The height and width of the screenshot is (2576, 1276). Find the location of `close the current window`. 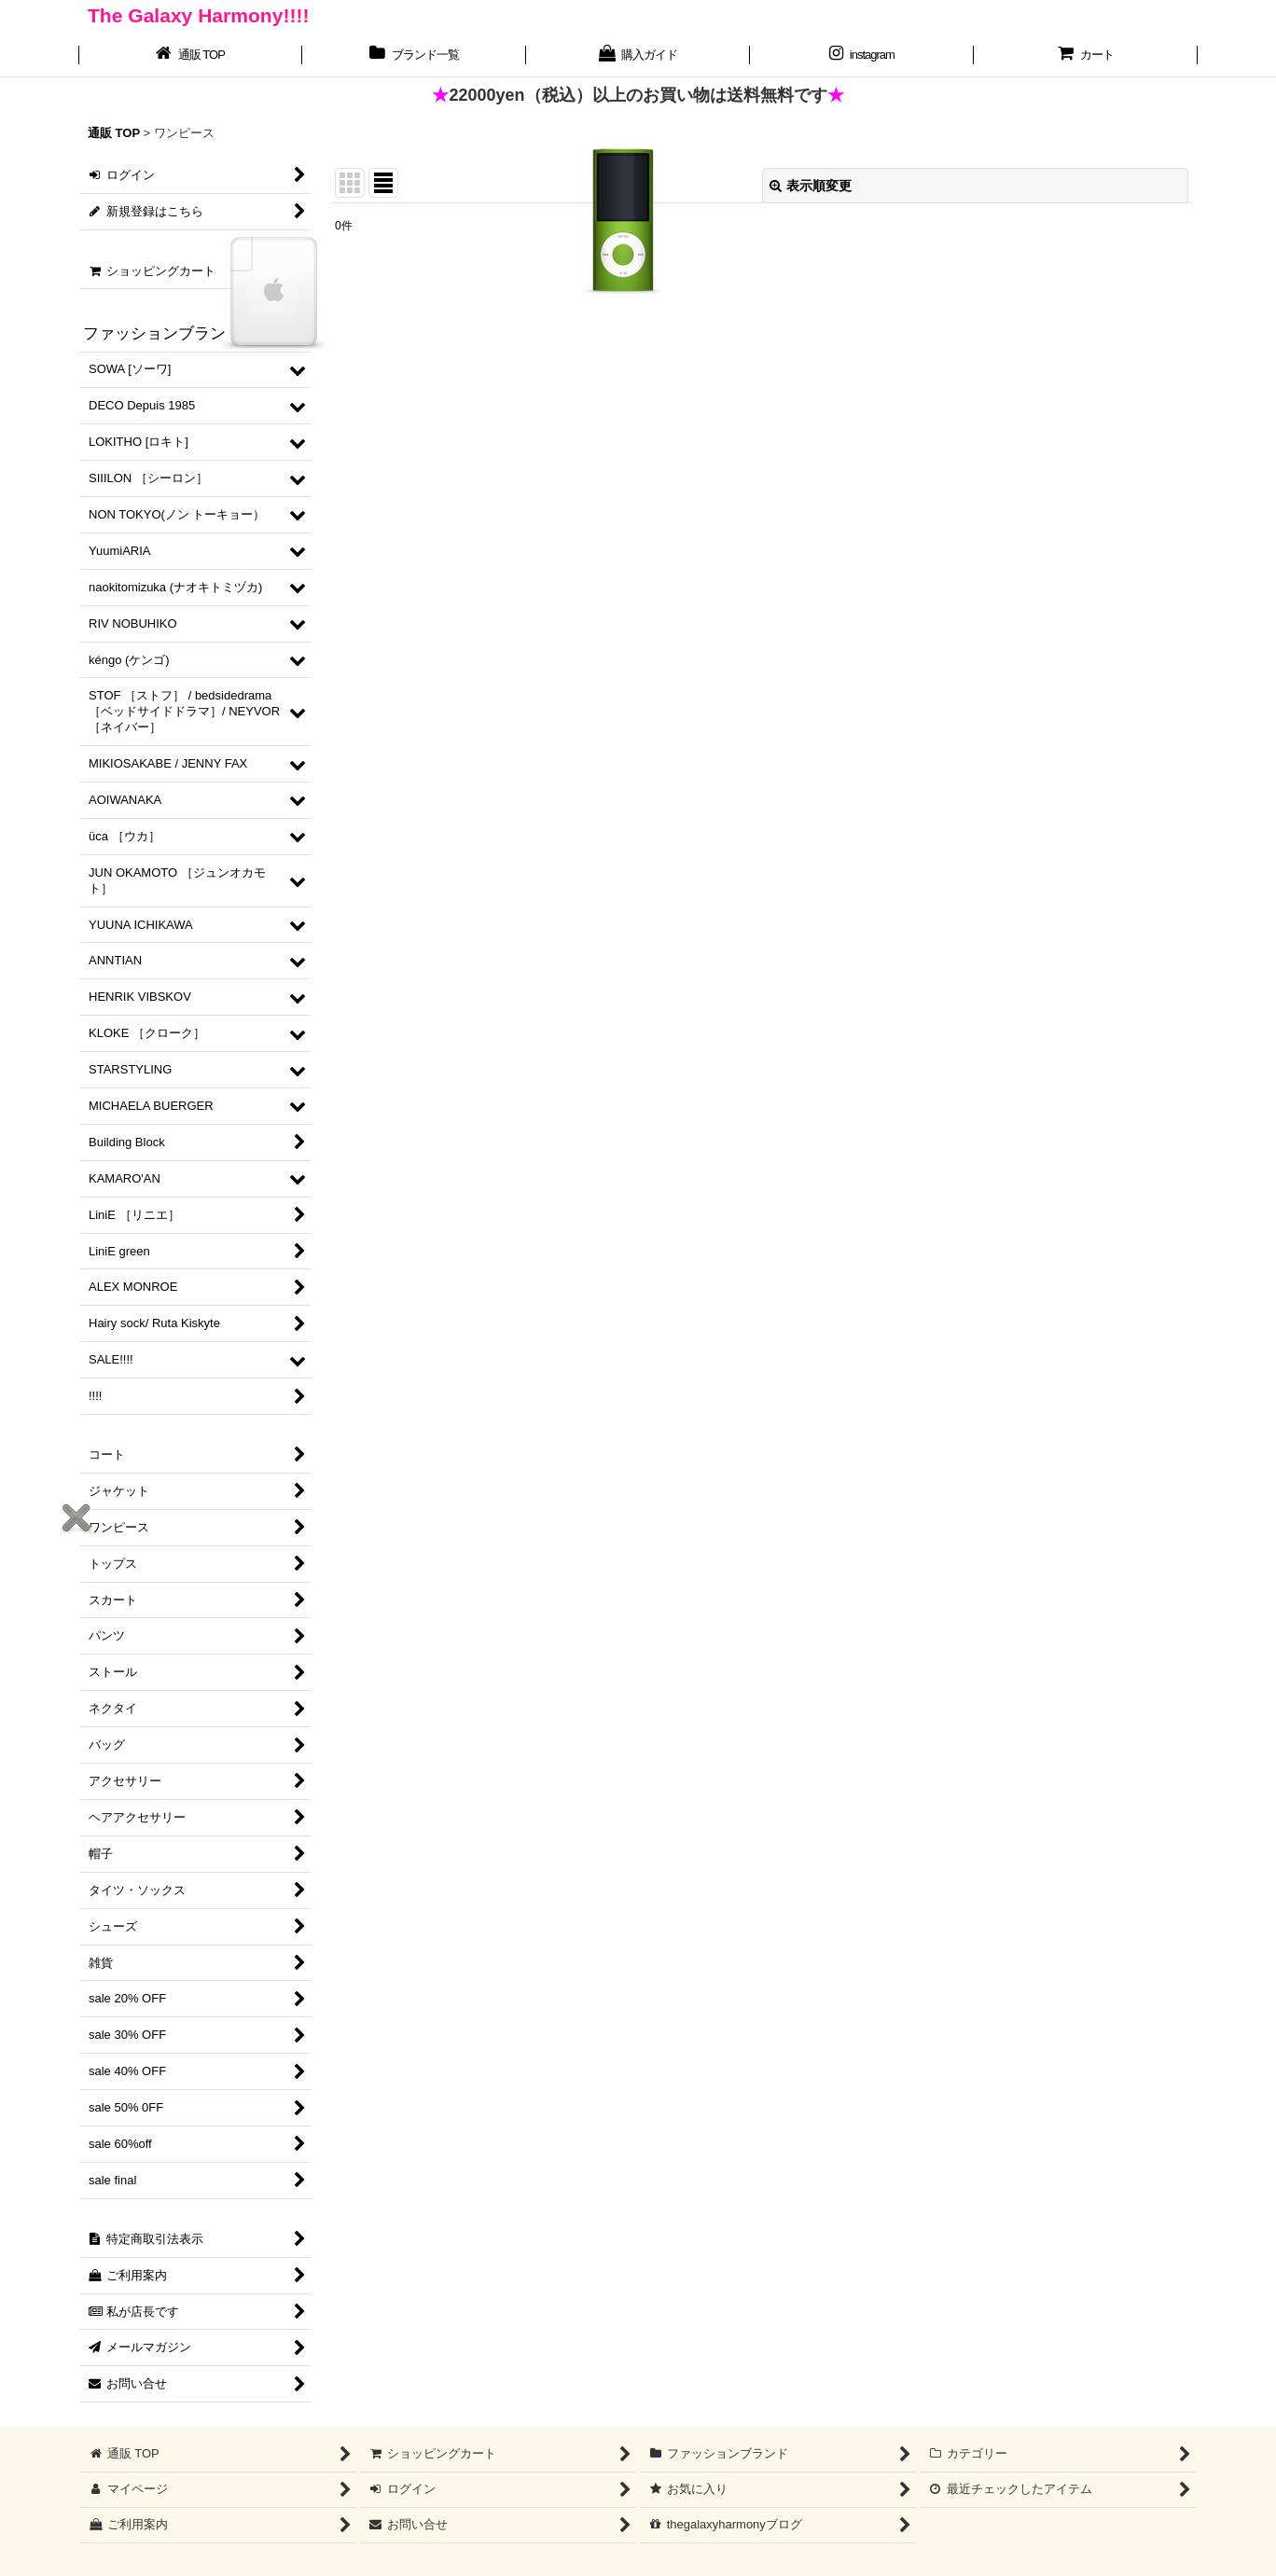

close the current window is located at coordinates (76, 1518).